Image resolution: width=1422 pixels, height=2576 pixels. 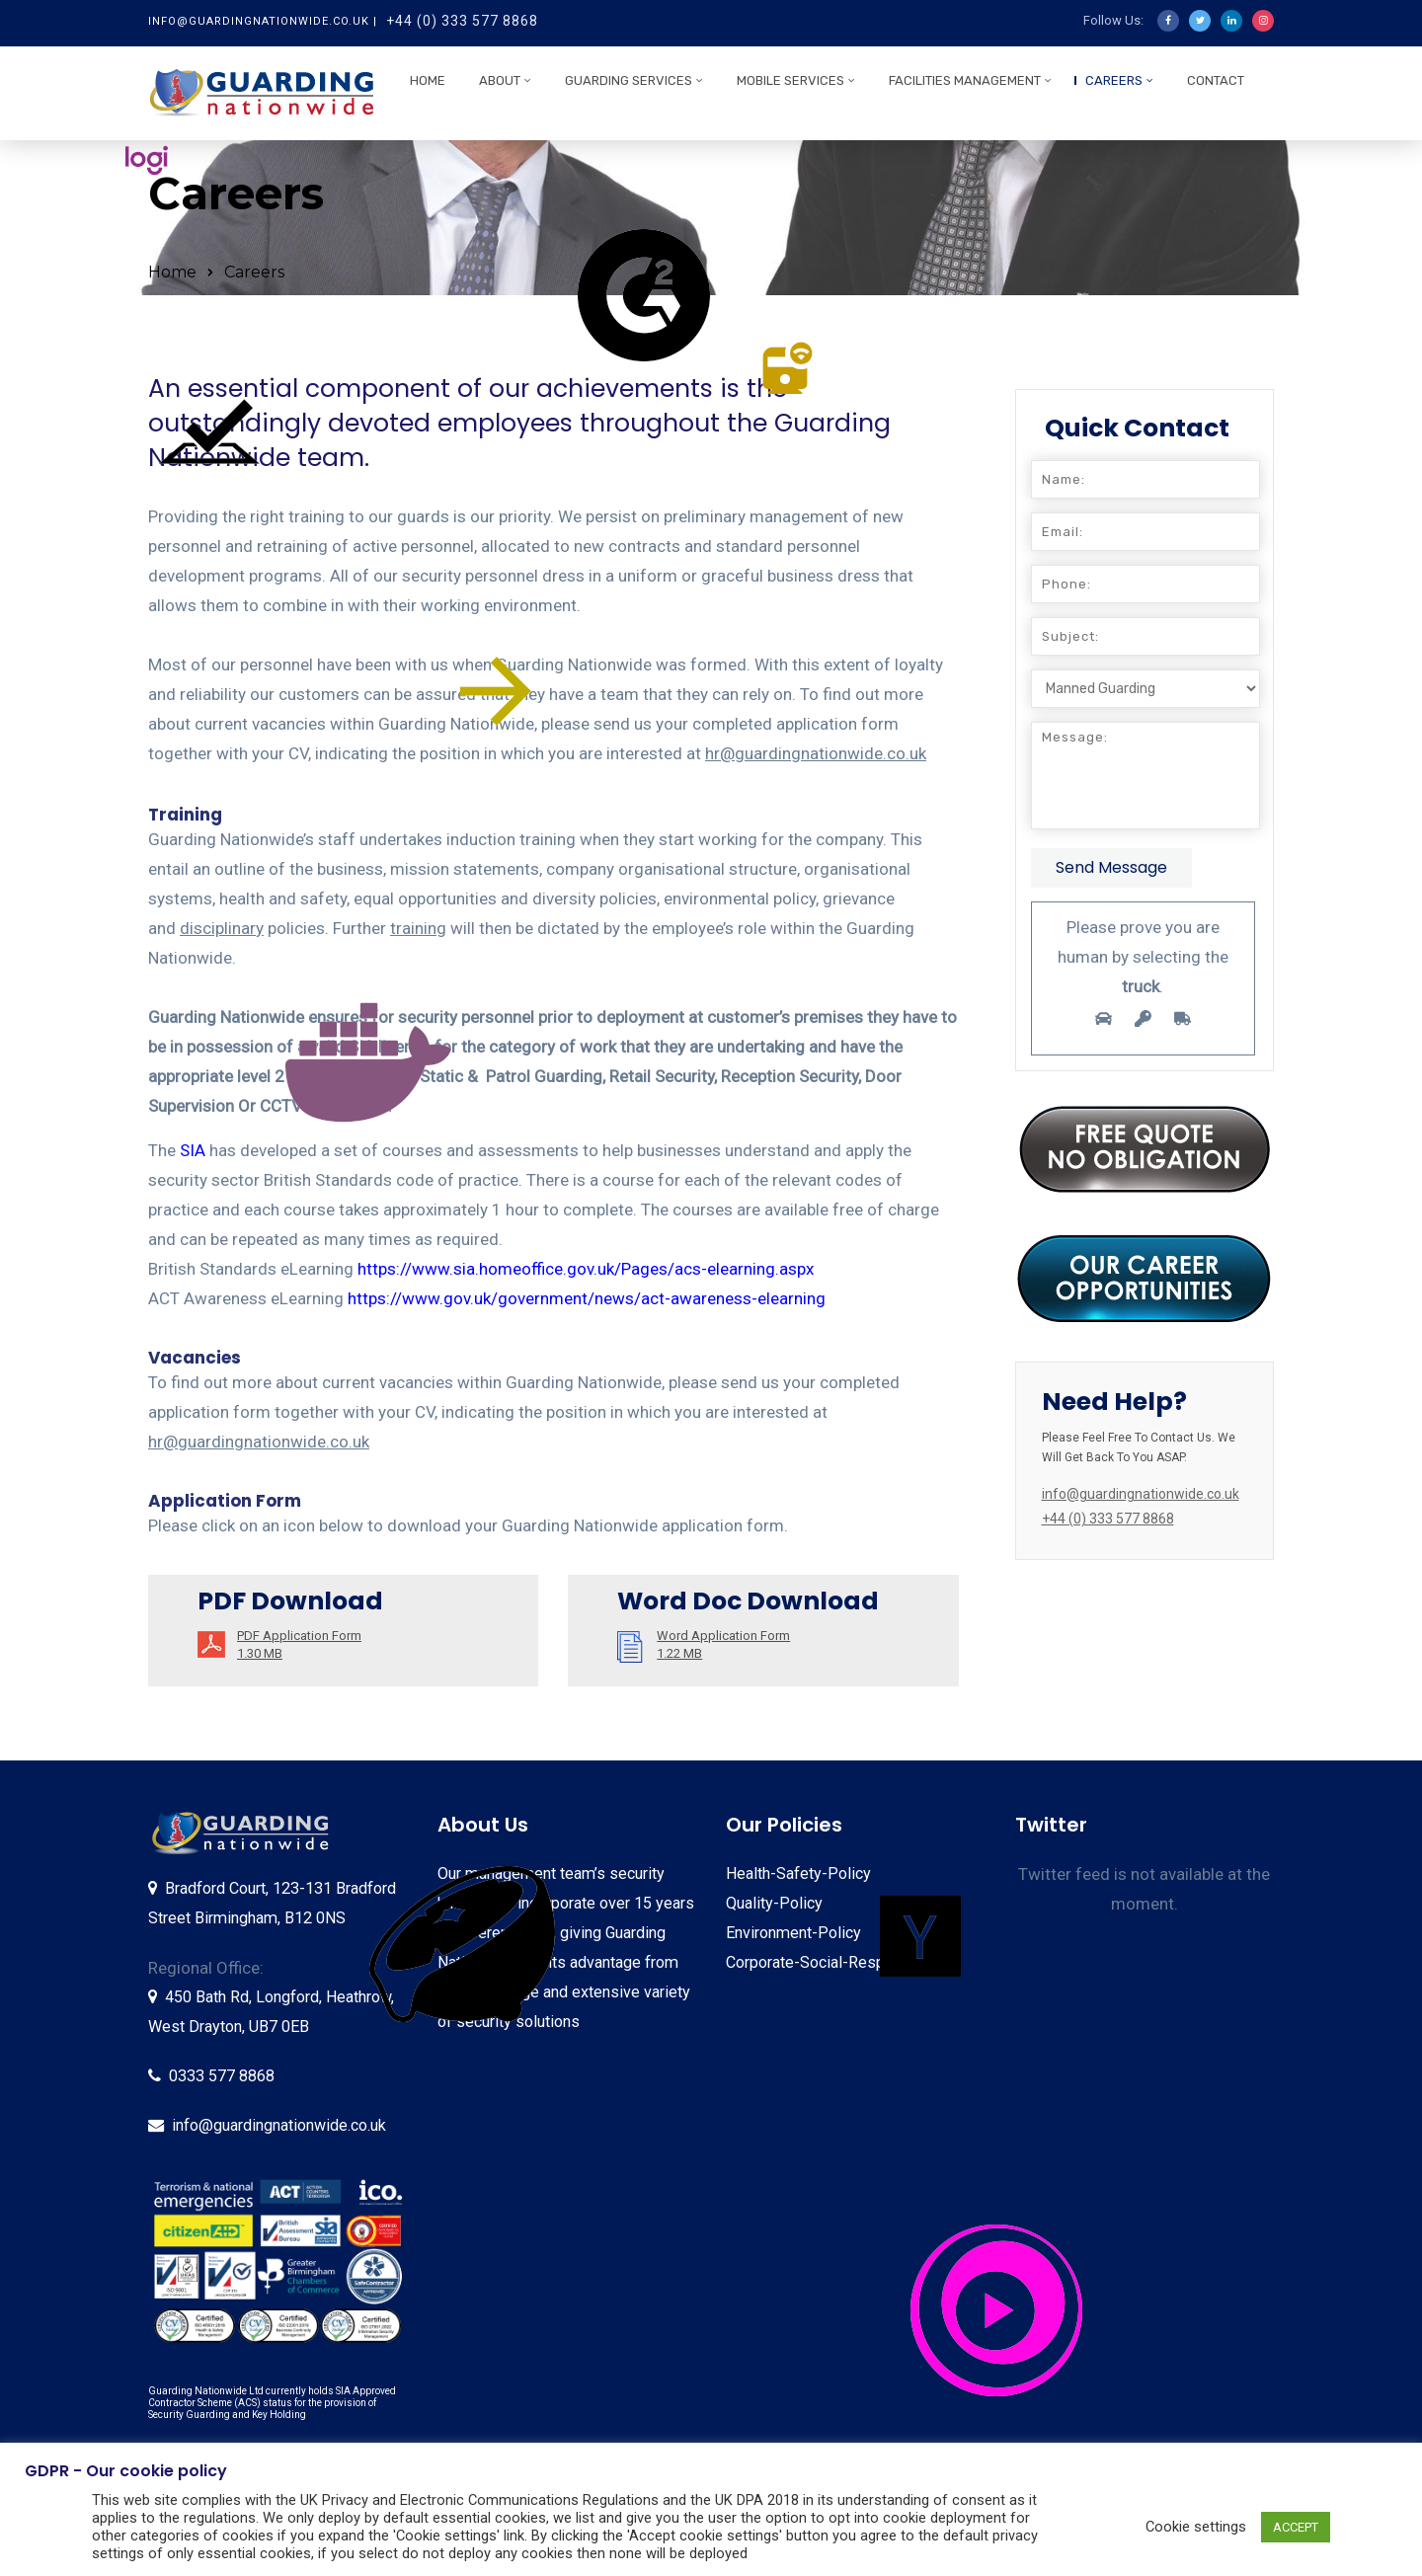 What do you see at coordinates (462, 1944) in the screenshot?
I see `open the Fresh framework website or documentation` at bounding box center [462, 1944].